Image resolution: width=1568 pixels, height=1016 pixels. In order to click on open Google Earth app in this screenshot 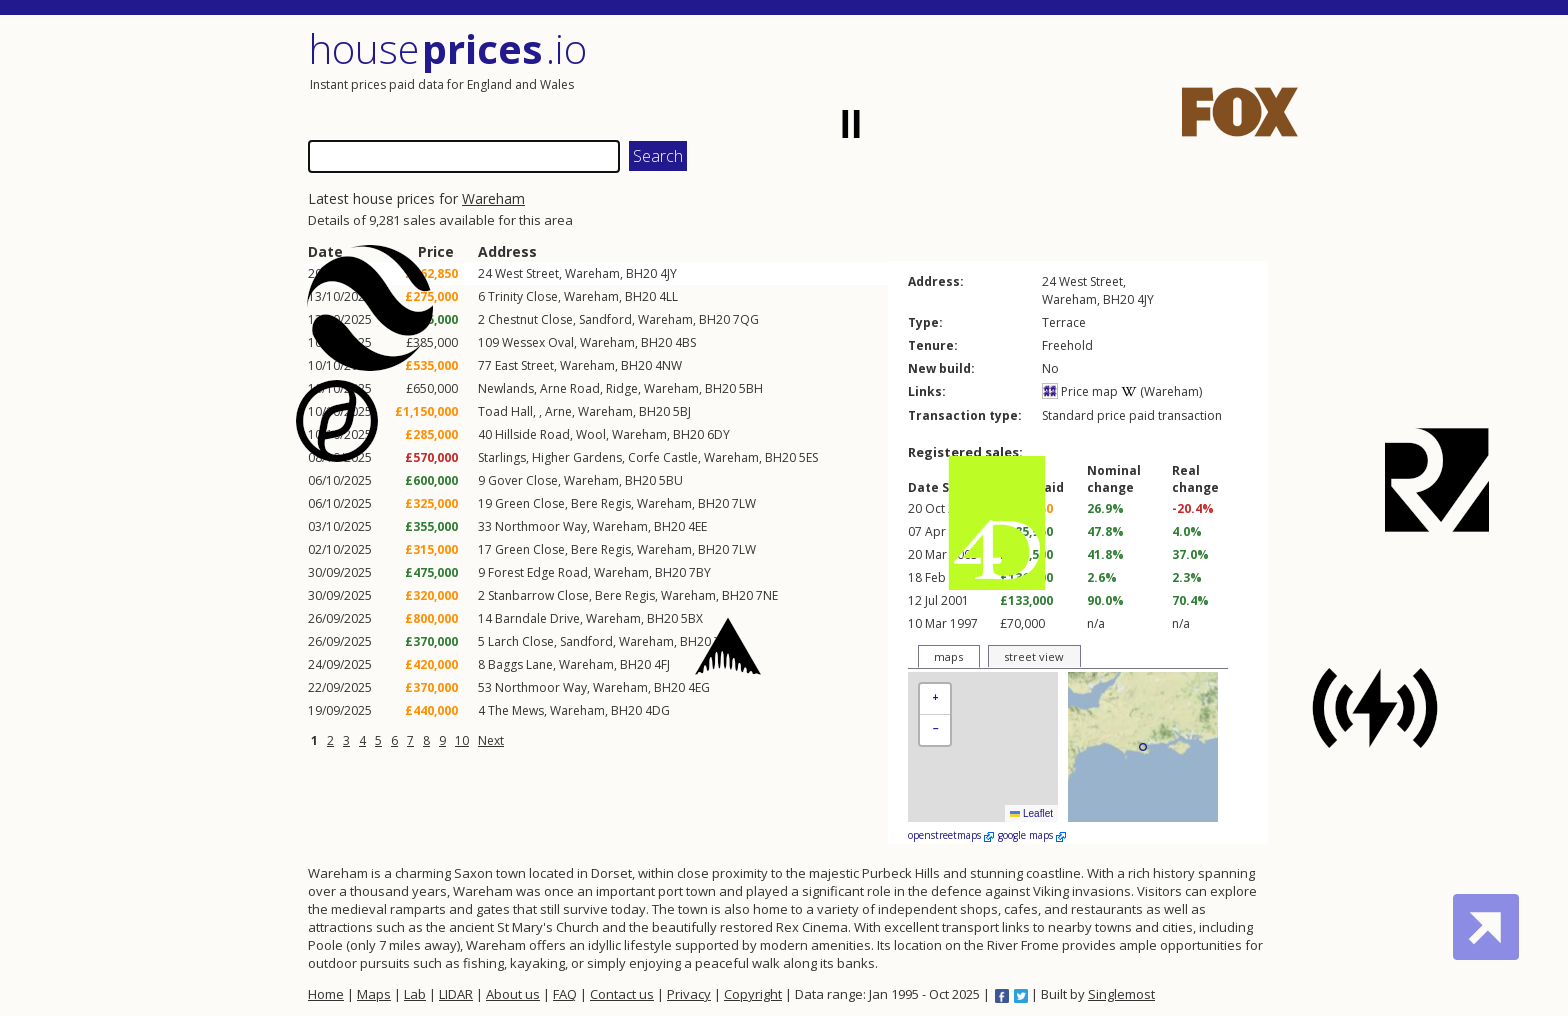, I will do `click(370, 308)`.